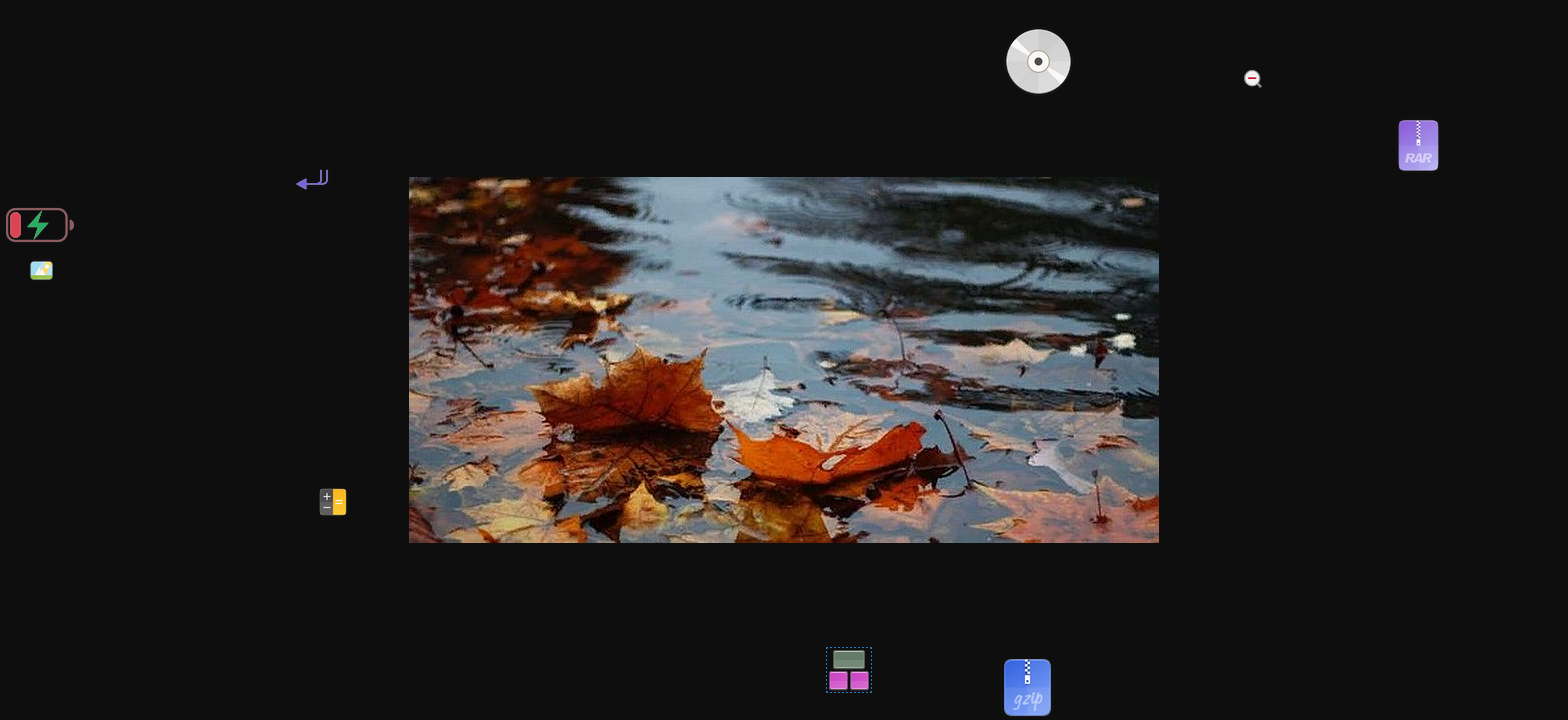 The width and height of the screenshot is (1568, 720). What do you see at coordinates (311, 179) in the screenshot?
I see `reply to all recipients of an email` at bounding box center [311, 179].